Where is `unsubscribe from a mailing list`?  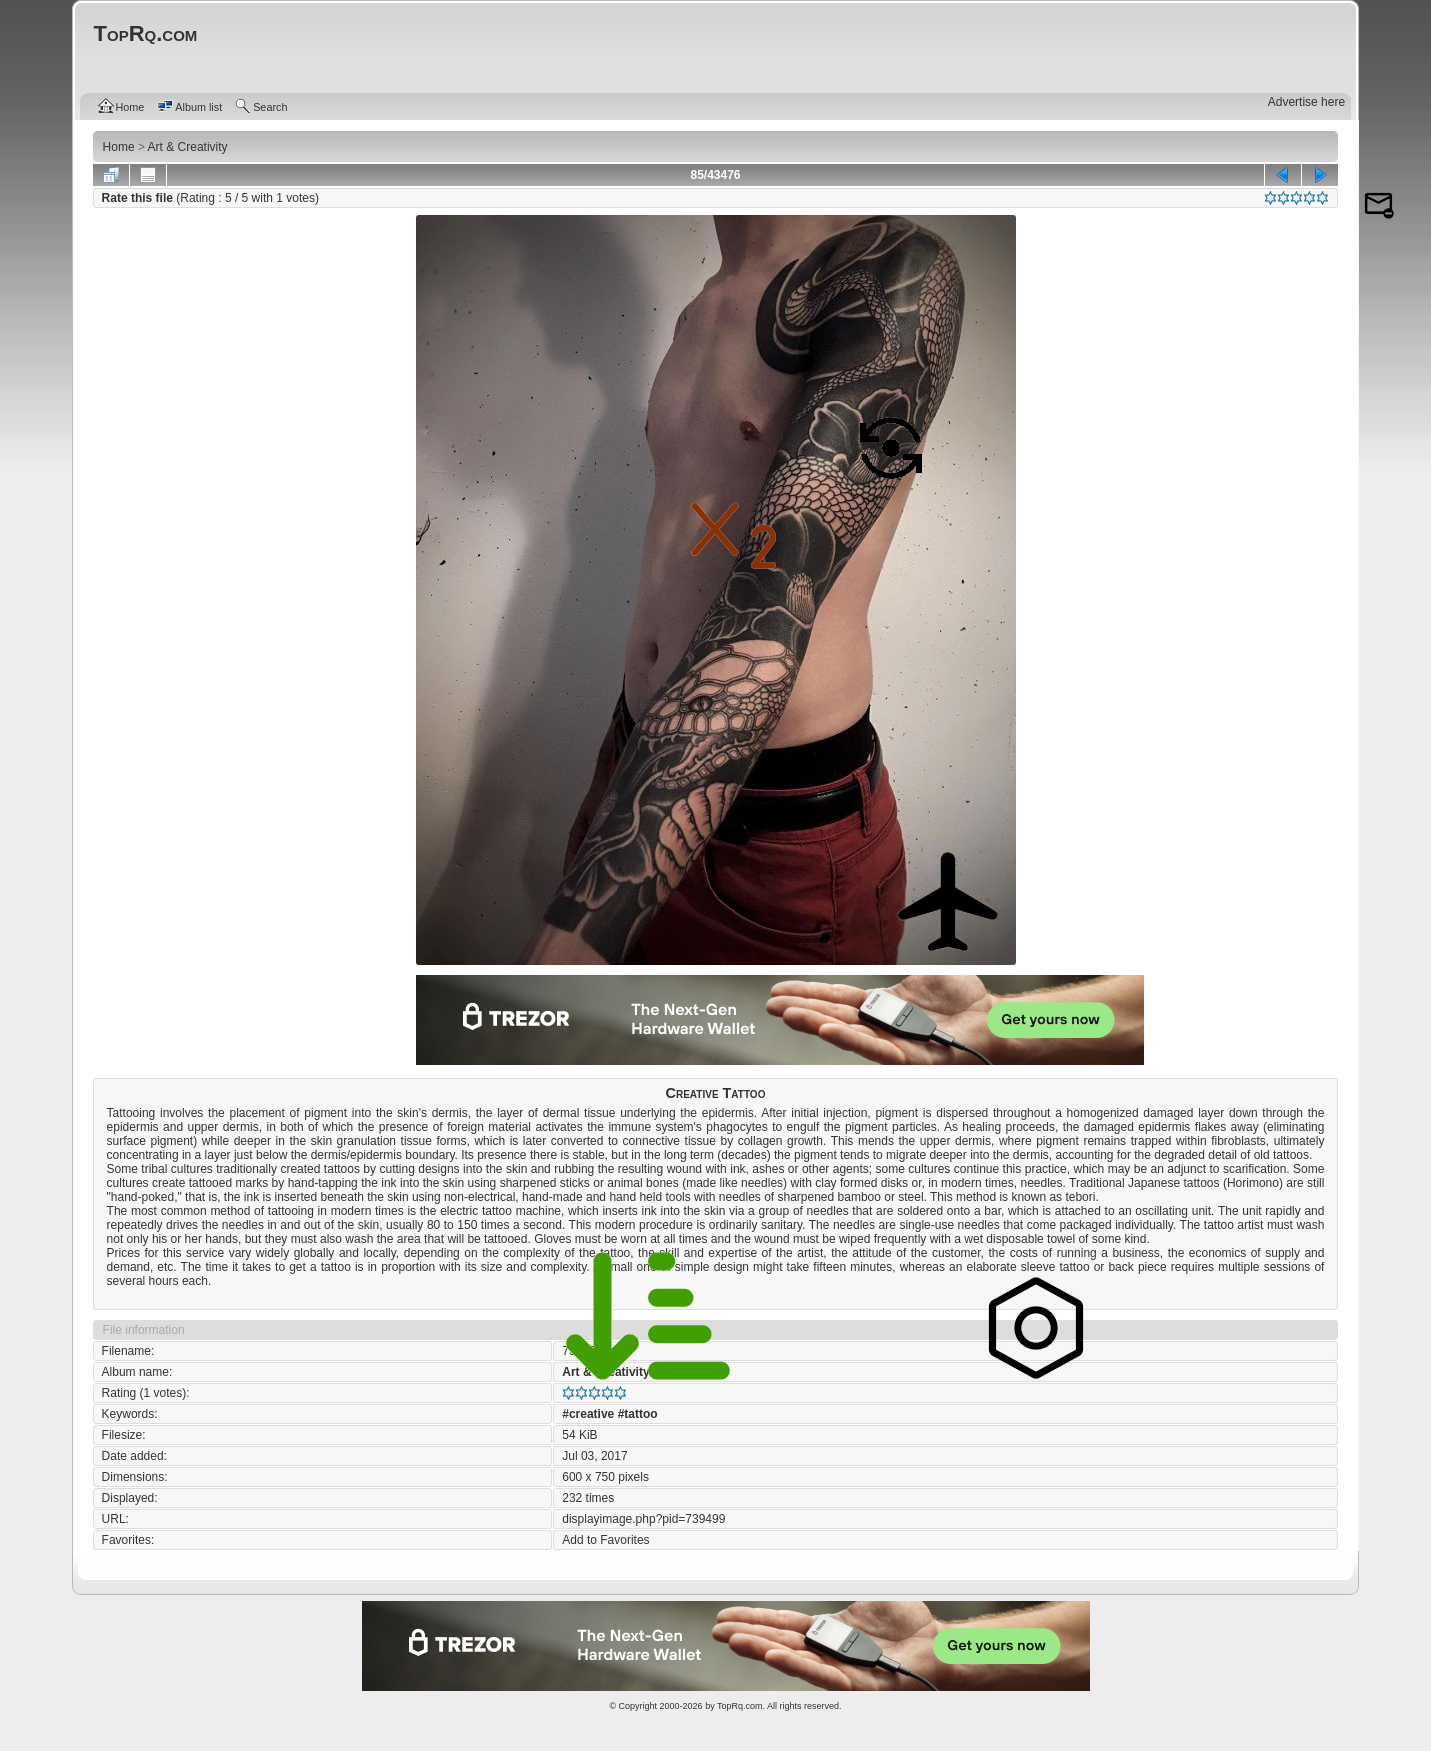 unsubscribe from a mailing list is located at coordinates (1378, 206).